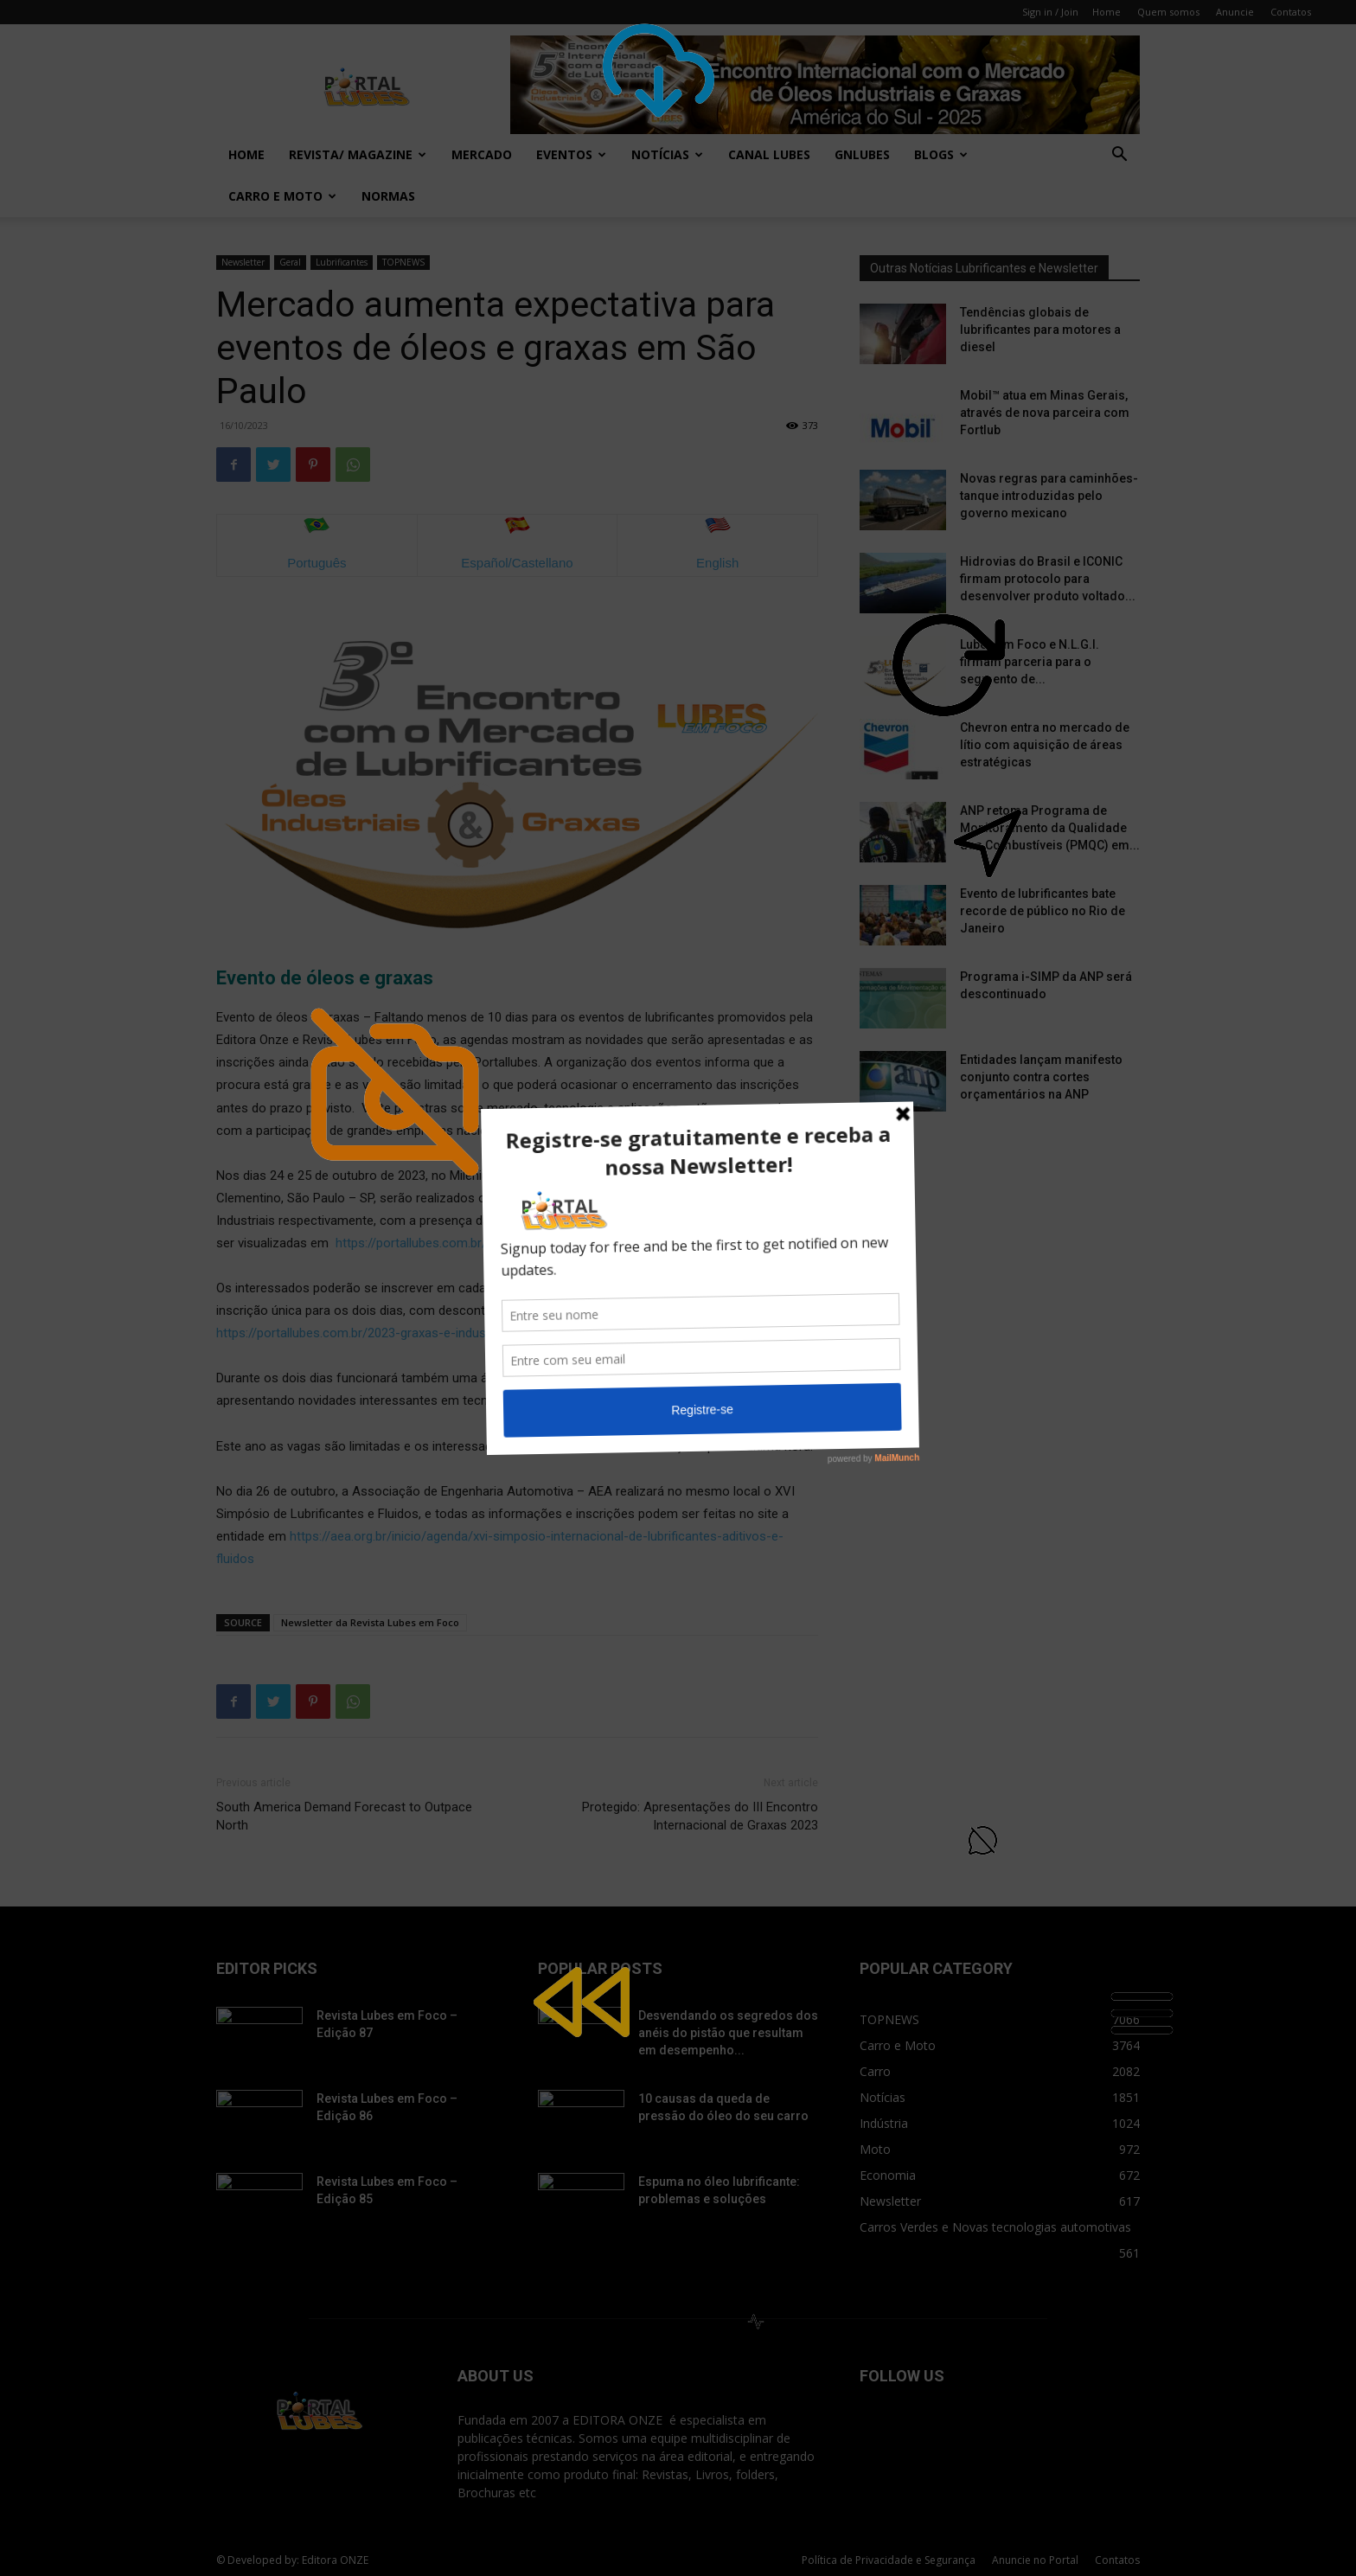 The image size is (1356, 2576). What do you see at coordinates (982, 1840) in the screenshot?
I see `mute or disable chat notifications` at bounding box center [982, 1840].